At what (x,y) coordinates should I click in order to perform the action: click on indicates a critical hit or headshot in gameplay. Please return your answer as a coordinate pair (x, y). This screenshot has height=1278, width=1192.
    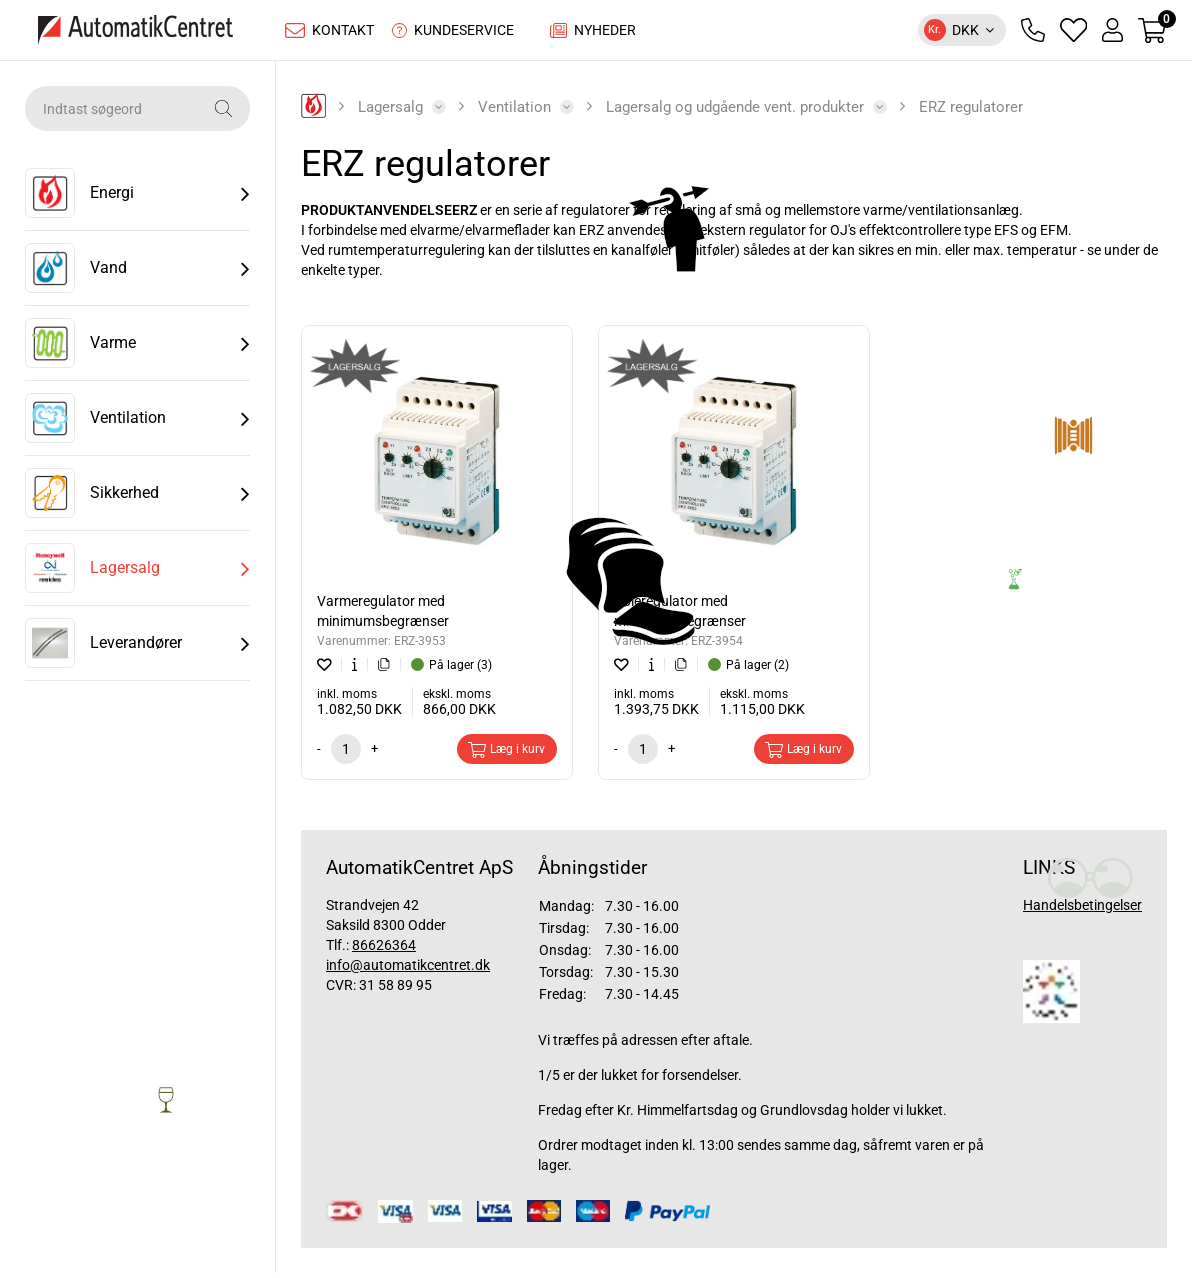
    Looking at the image, I should click on (672, 229).